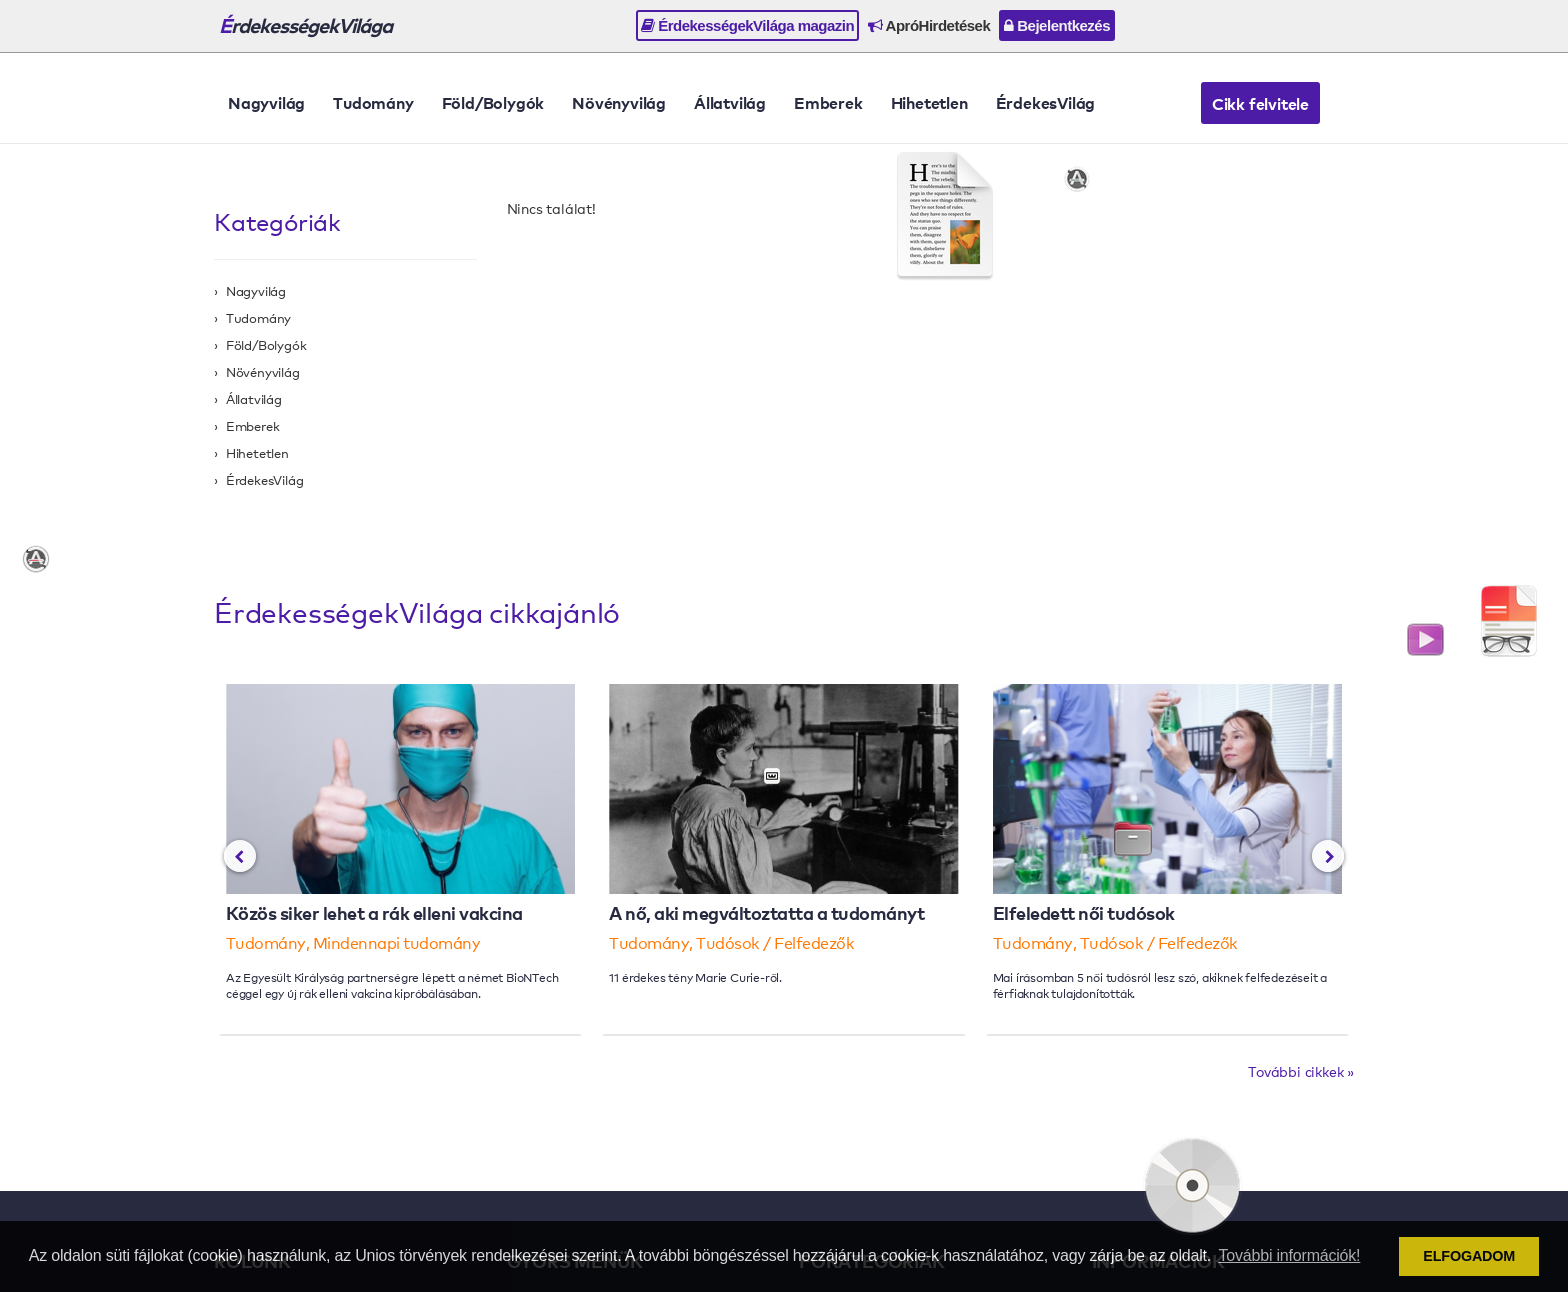 The width and height of the screenshot is (1568, 1292). What do you see at coordinates (36, 559) in the screenshot?
I see `open the software updater application` at bounding box center [36, 559].